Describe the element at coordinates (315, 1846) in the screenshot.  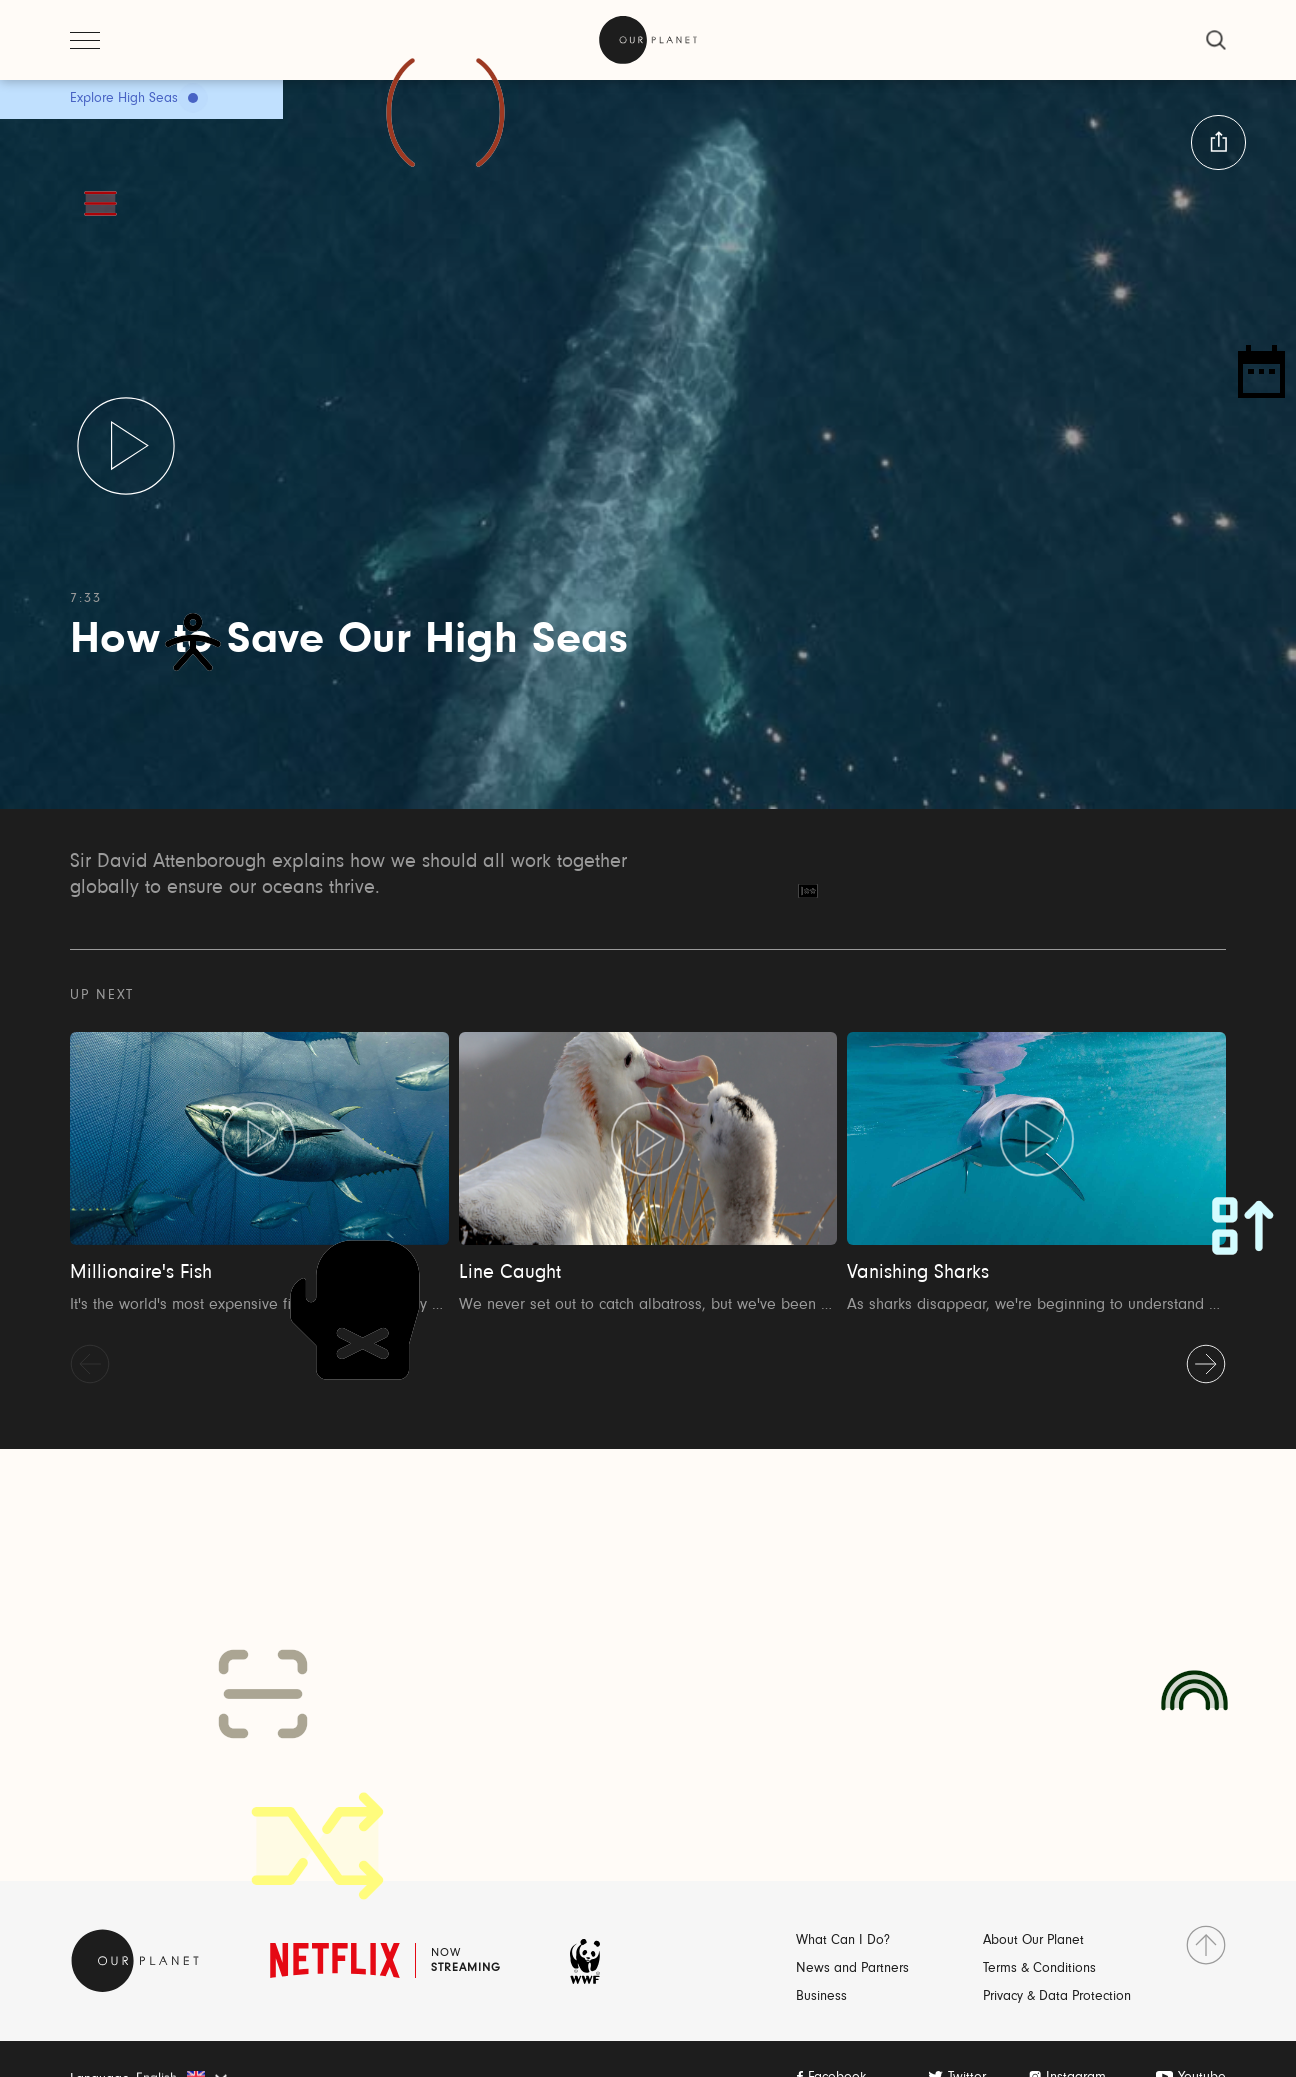
I see `shuffle or randomize playback order` at that location.